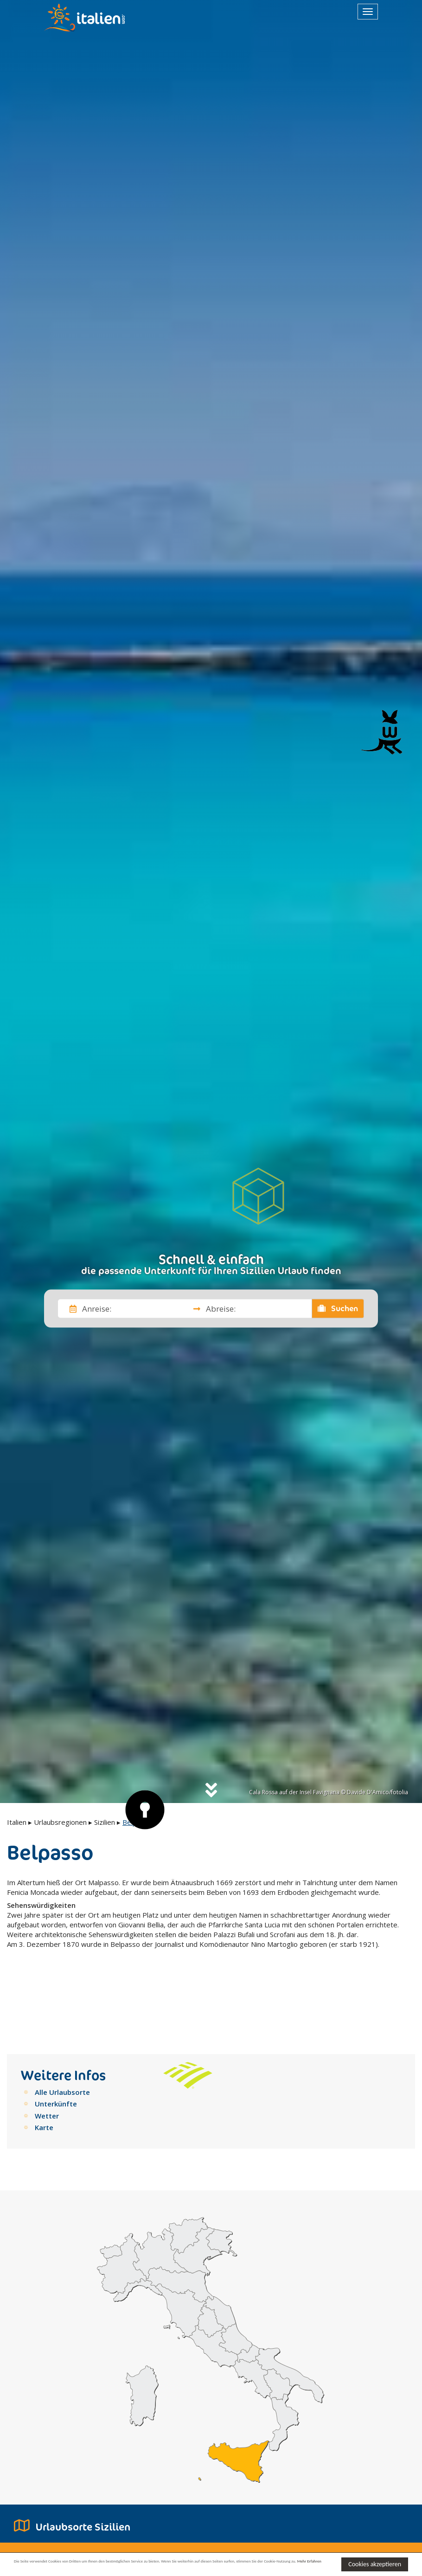 The width and height of the screenshot is (422, 2576). What do you see at coordinates (382, 732) in the screenshot?
I see `open wallabag read-it-later app` at bounding box center [382, 732].